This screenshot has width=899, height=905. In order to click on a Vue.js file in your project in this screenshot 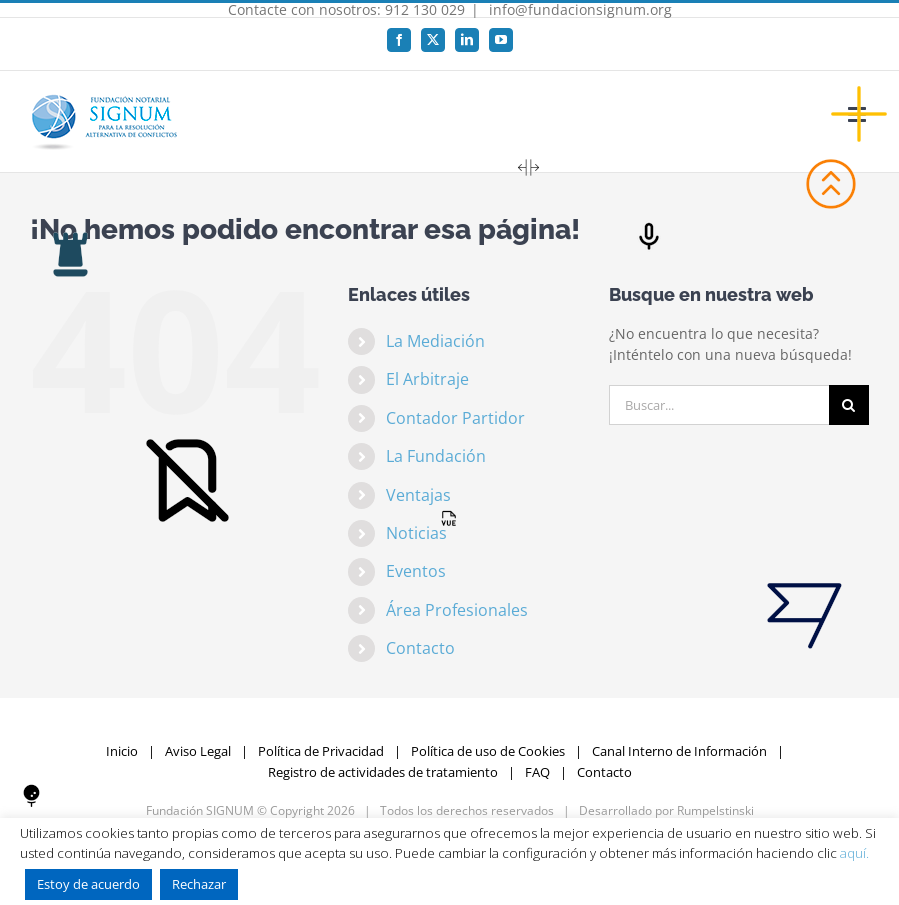, I will do `click(449, 519)`.